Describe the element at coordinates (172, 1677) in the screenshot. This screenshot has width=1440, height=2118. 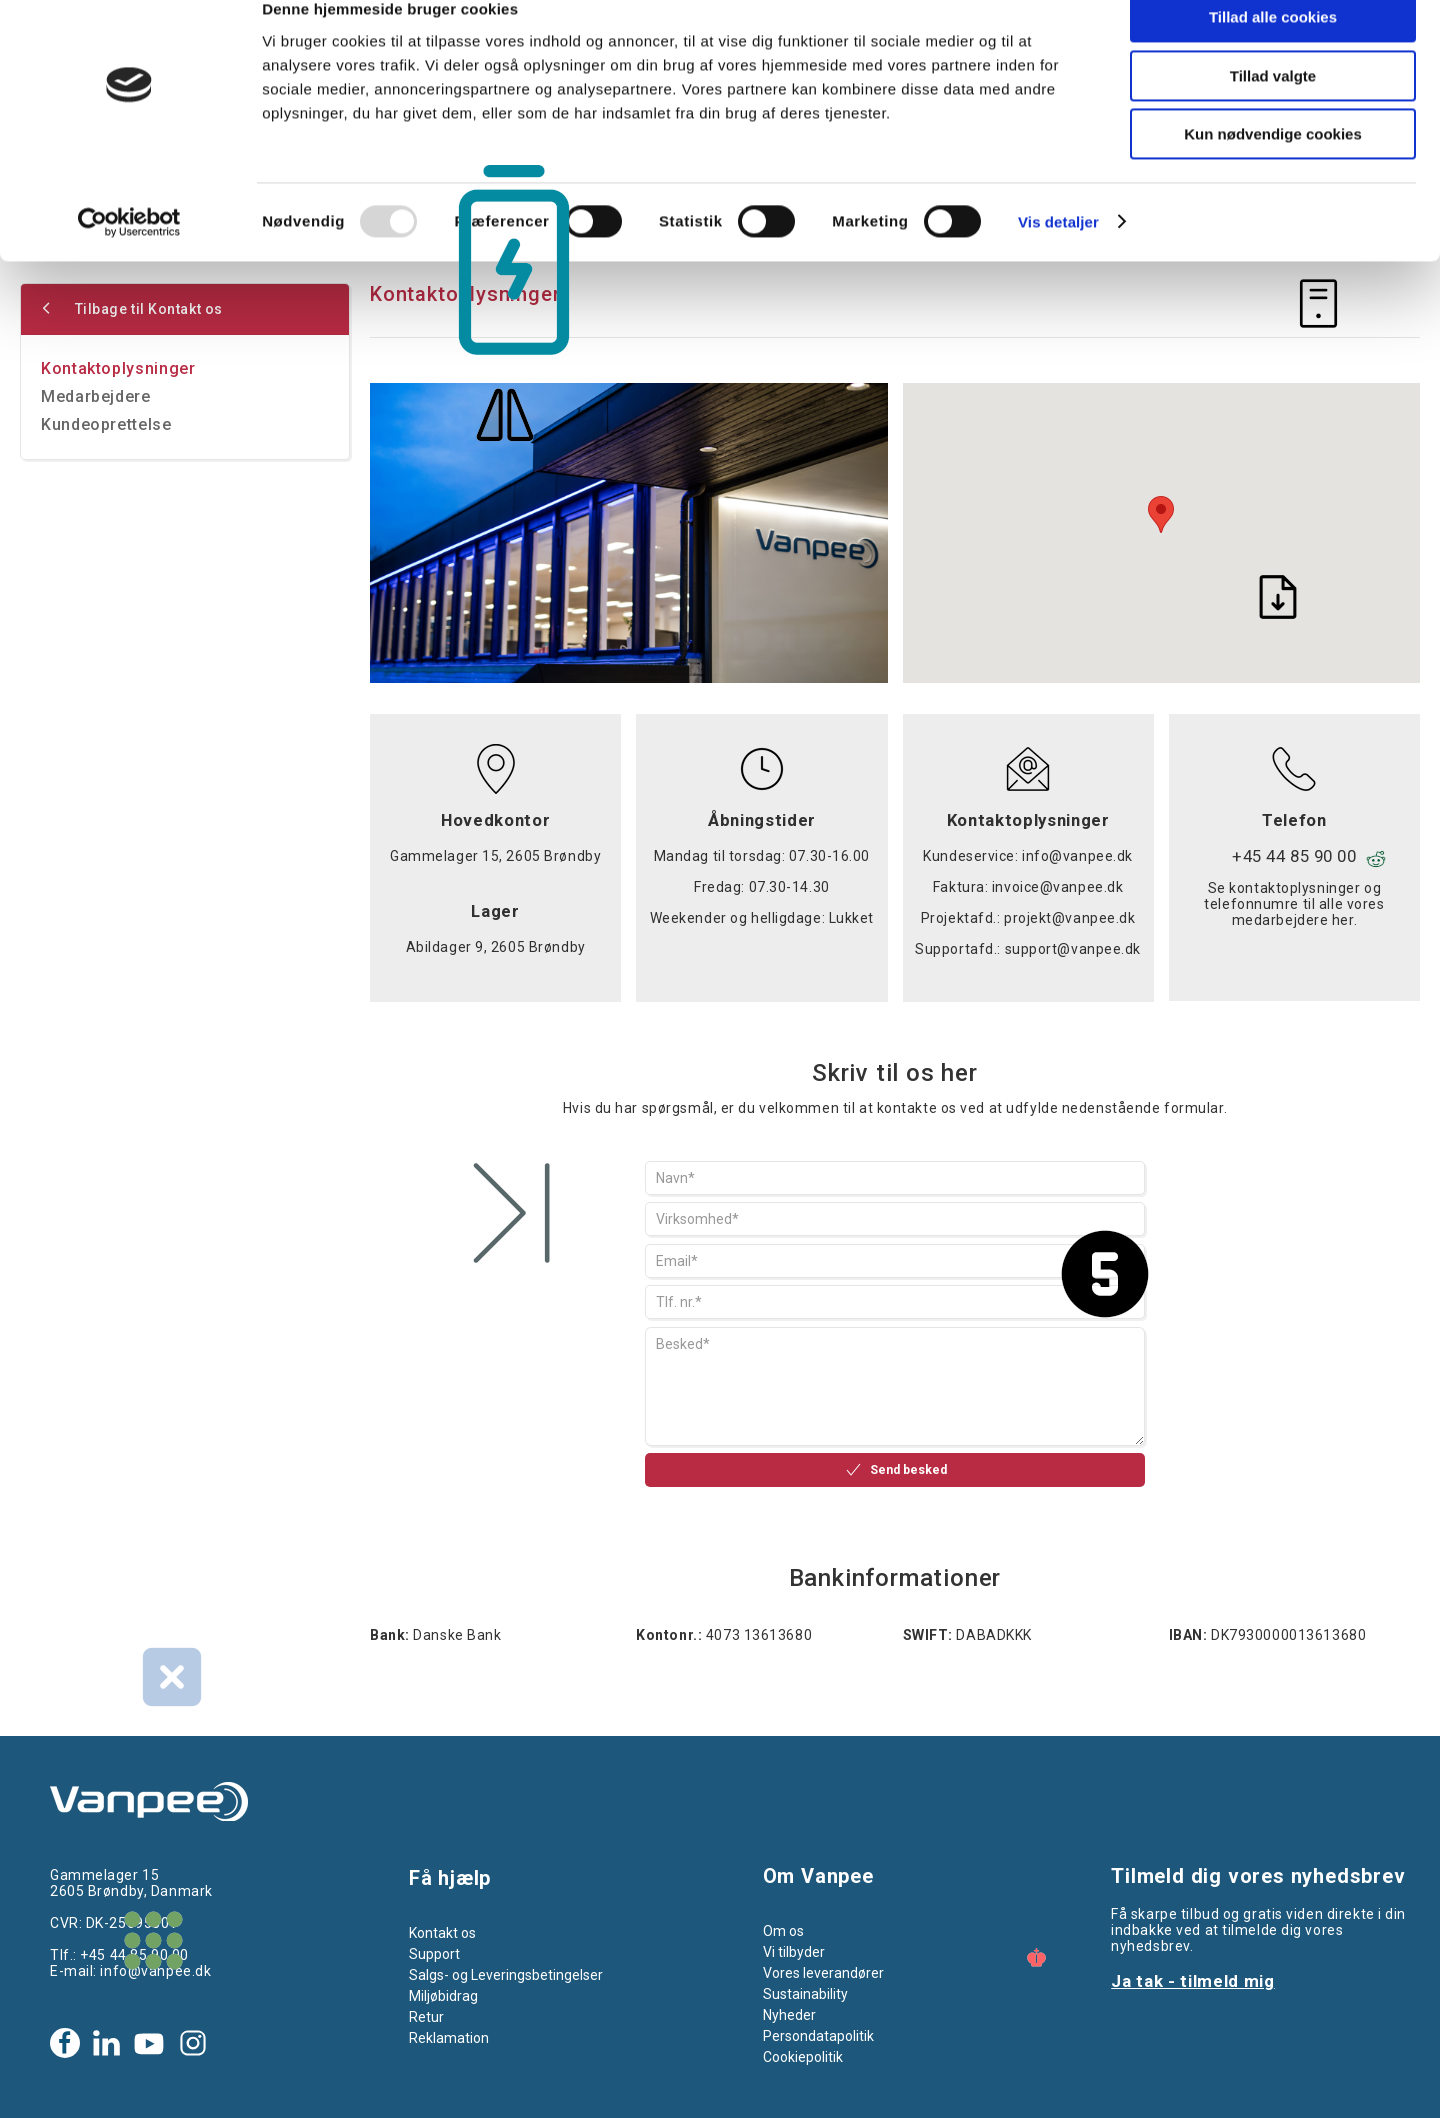
I see `close or dismiss a dialog` at that location.